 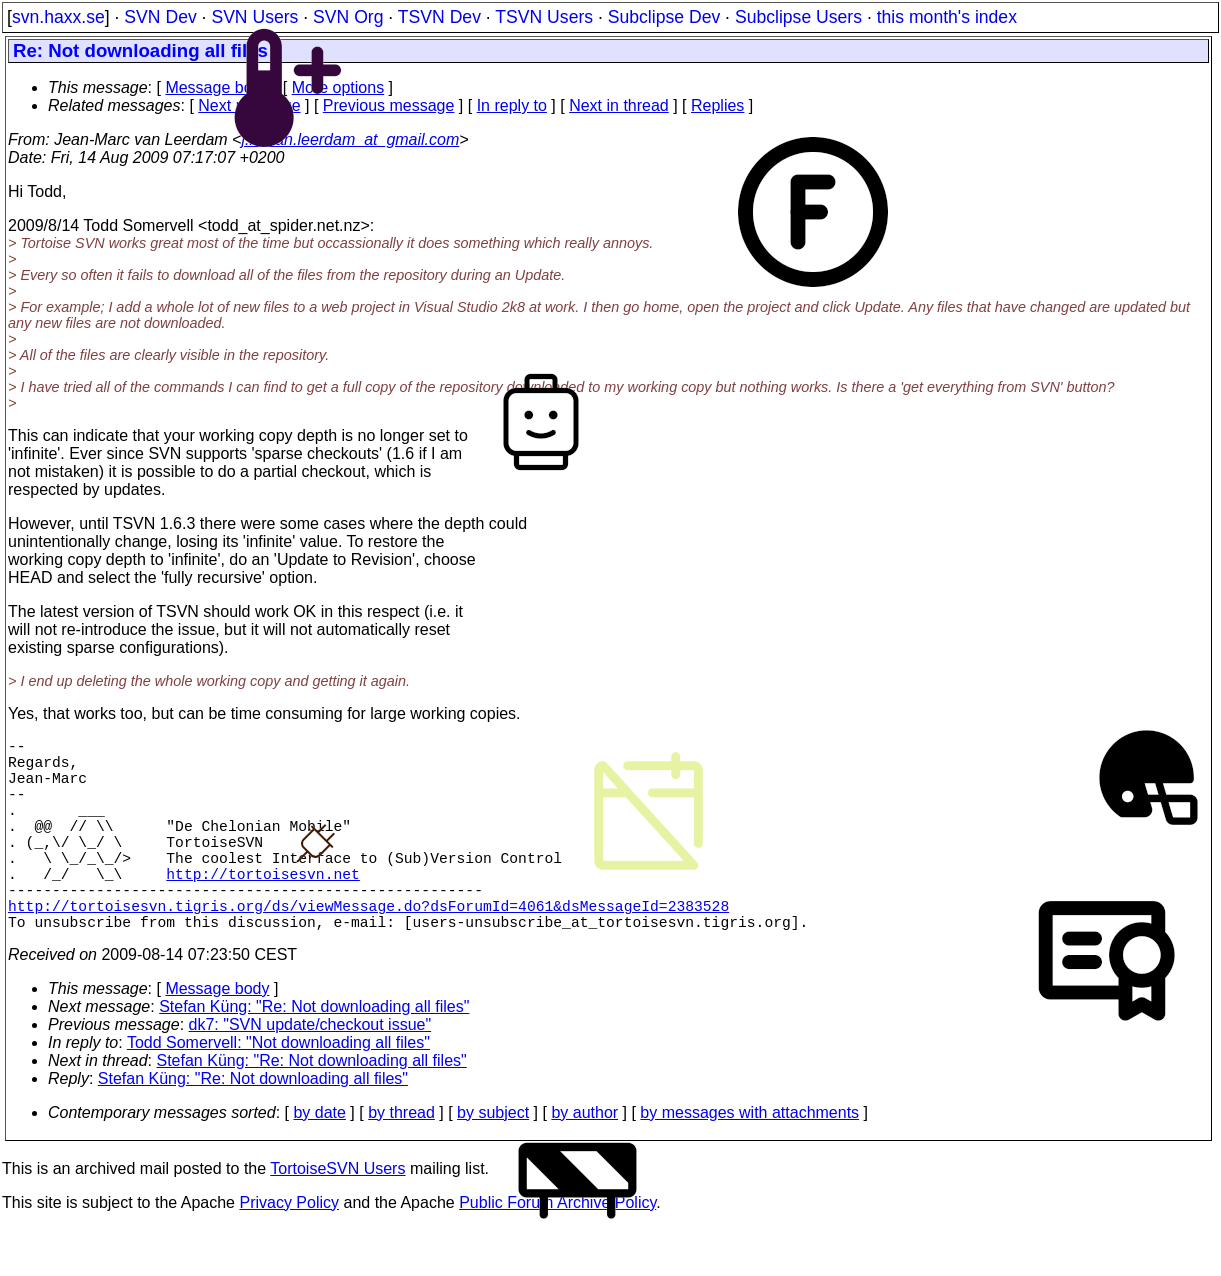 I want to click on connect to a power source, so click(x=315, y=844).